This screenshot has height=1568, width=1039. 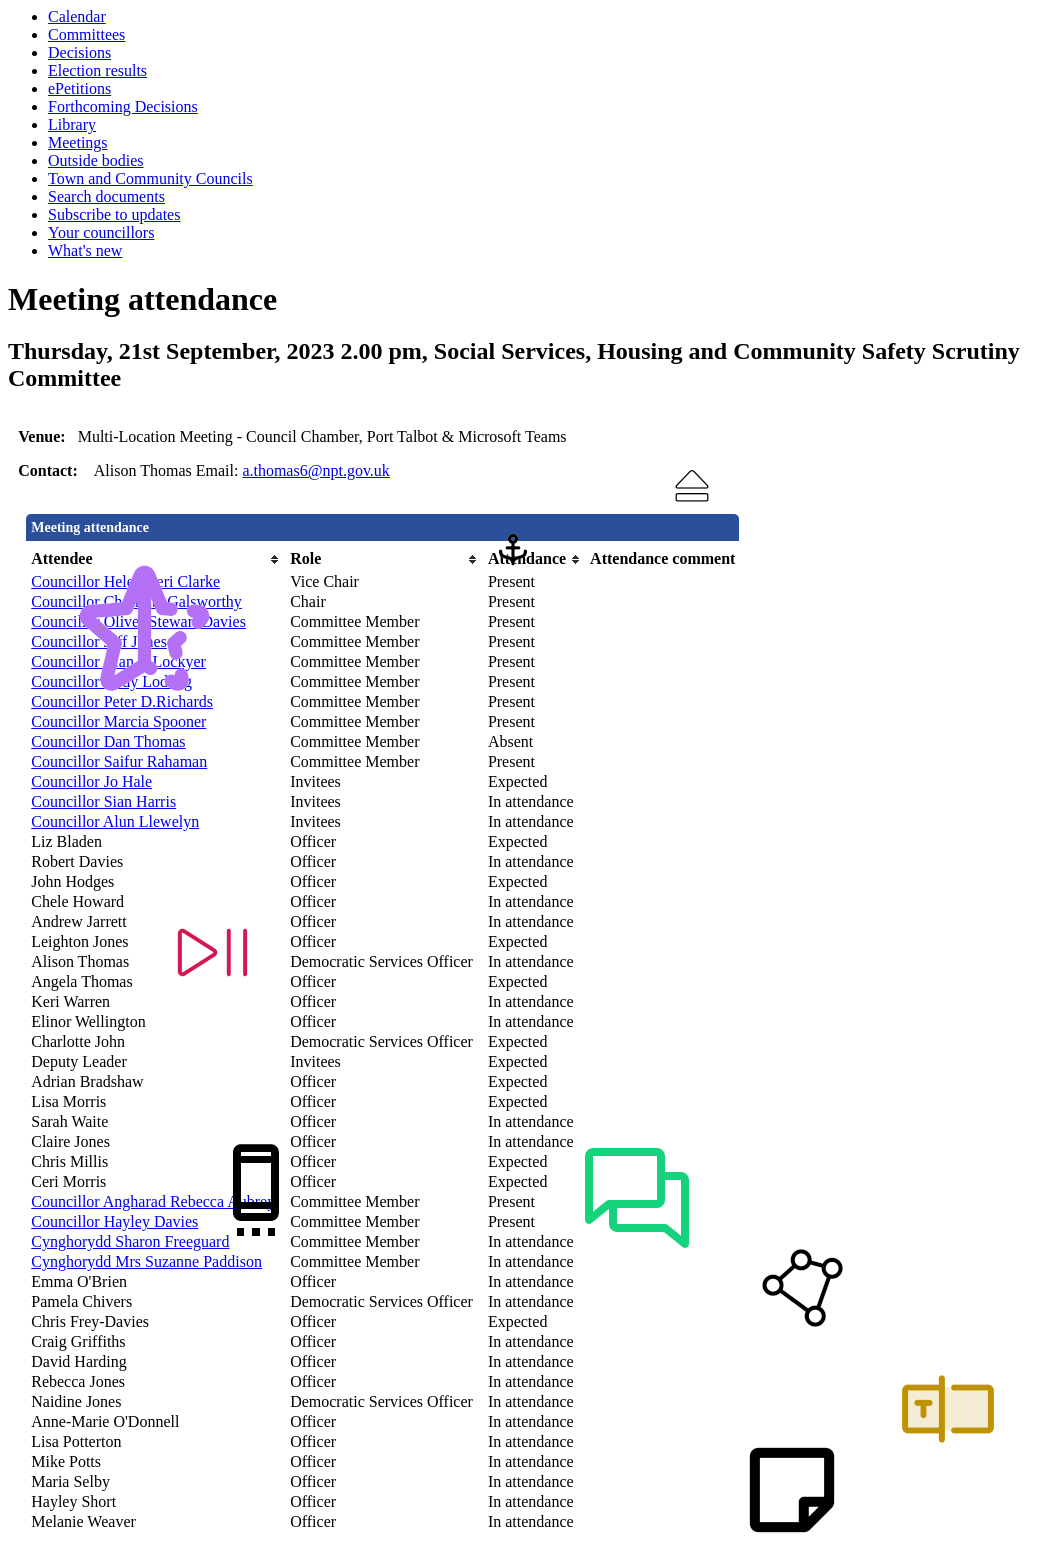 What do you see at coordinates (256, 1190) in the screenshot?
I see `access mobile device settings` at bounding box center [256, 1190].